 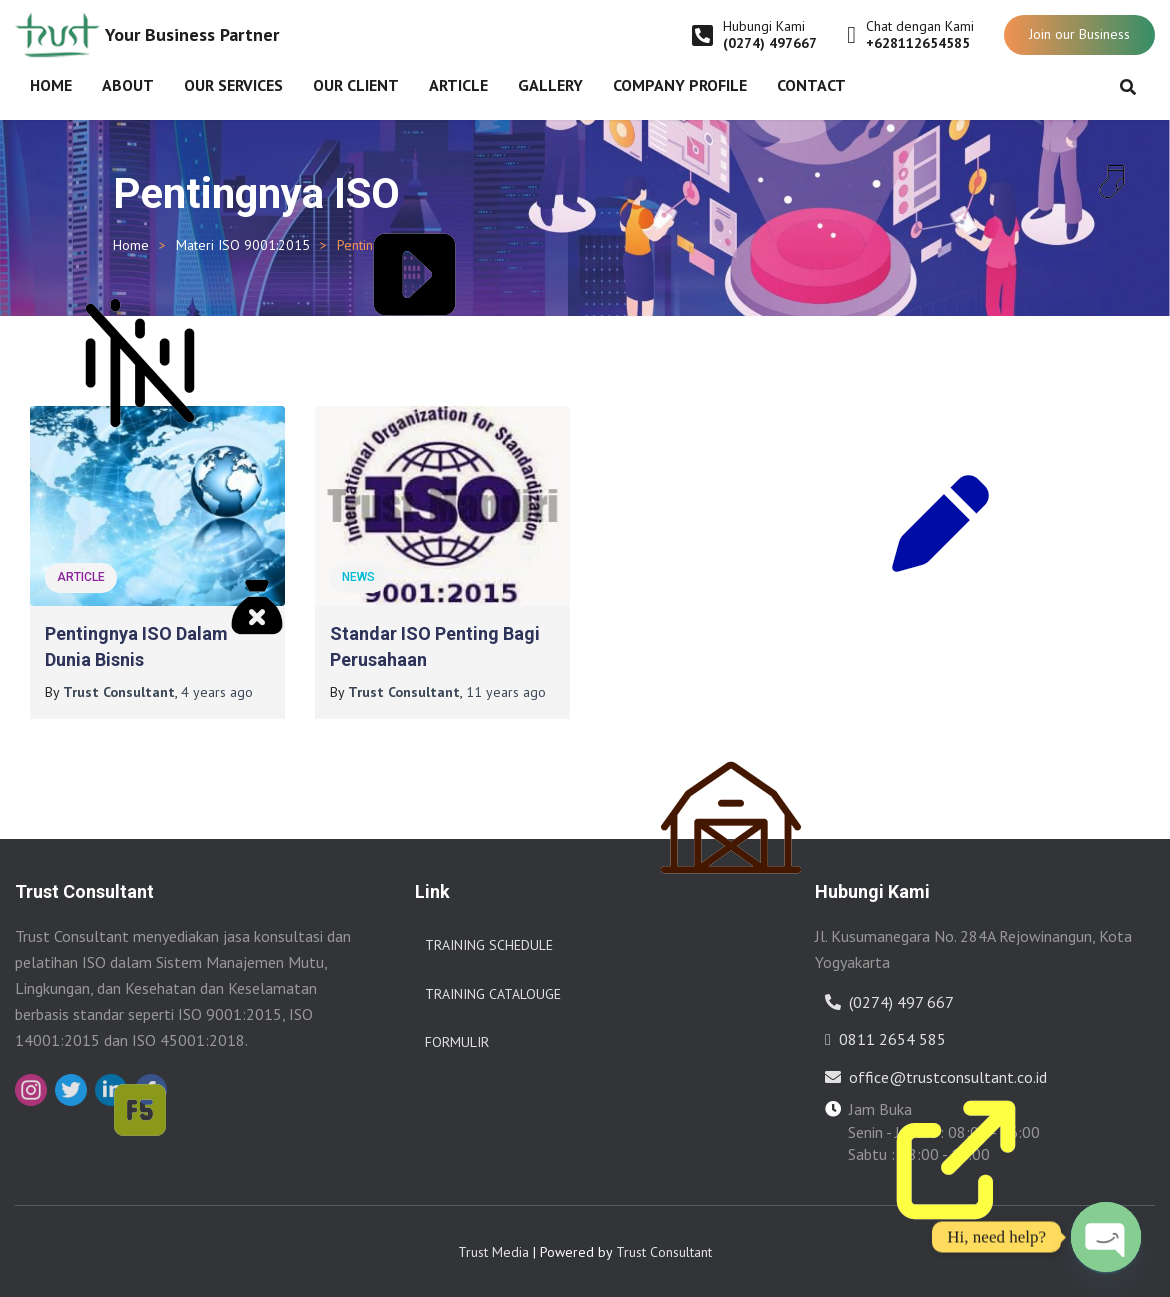 What do you see at coordinates (257, 607) in the screenshot?
I see `remove item from cart or bag` at bounding box center [257, 607].